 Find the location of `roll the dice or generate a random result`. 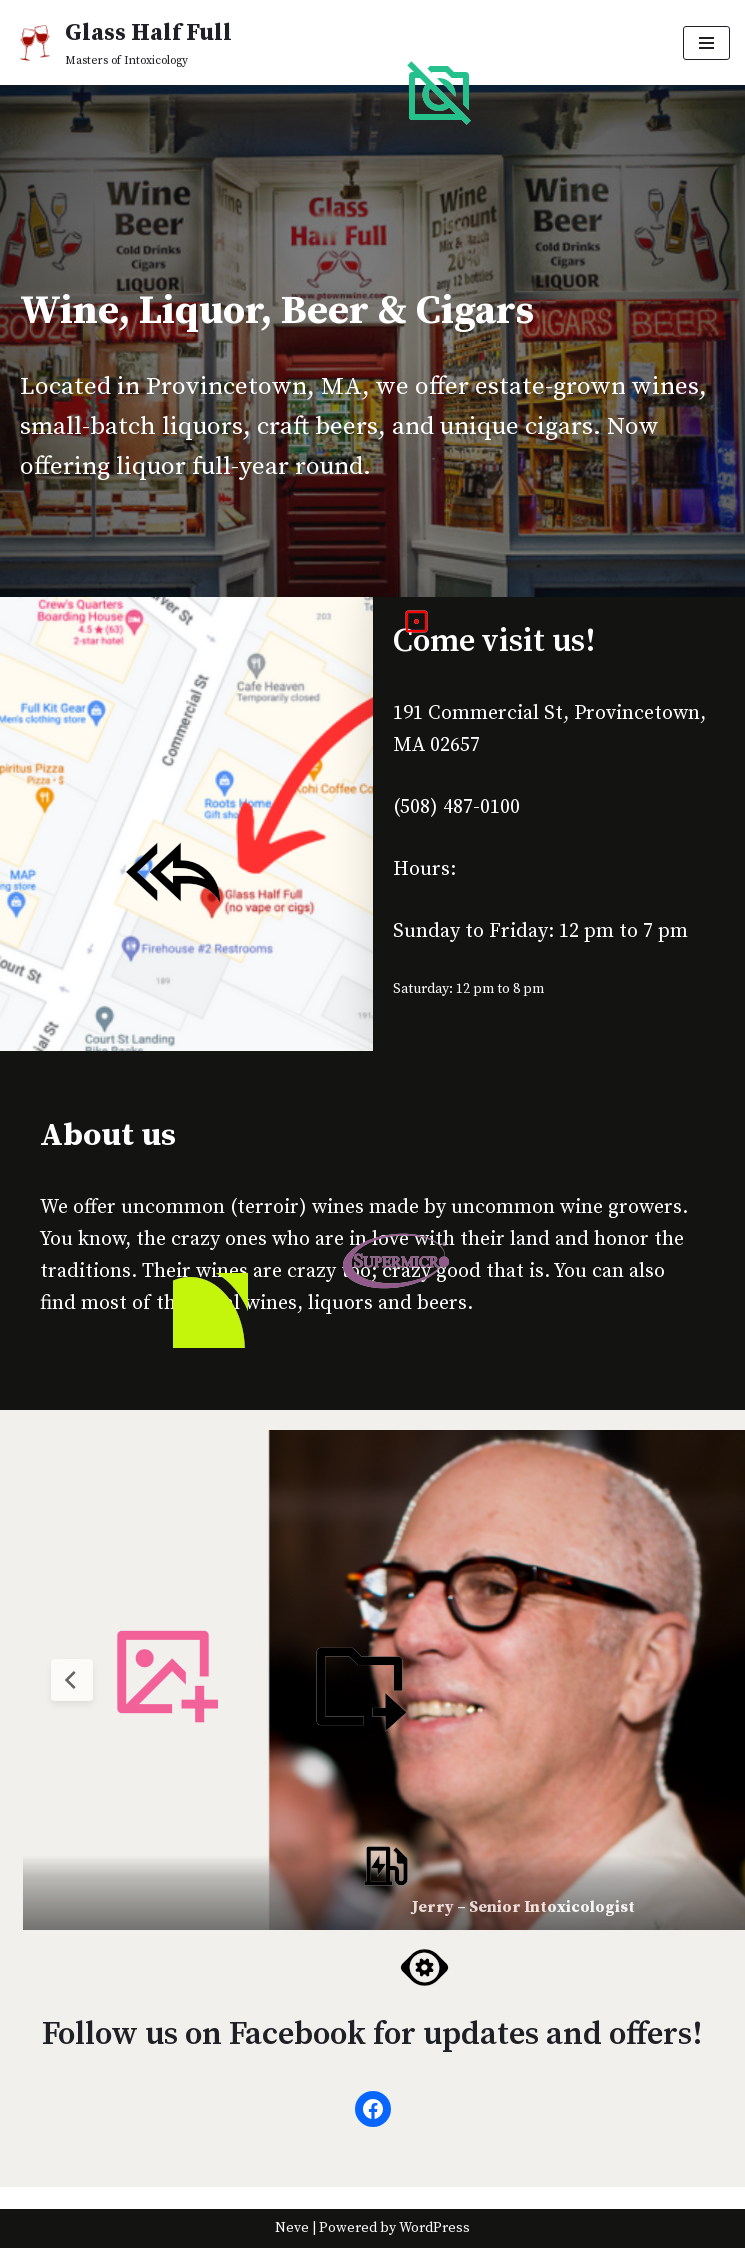

roll the dice or generate a random result is located at coordinates (416, 621).